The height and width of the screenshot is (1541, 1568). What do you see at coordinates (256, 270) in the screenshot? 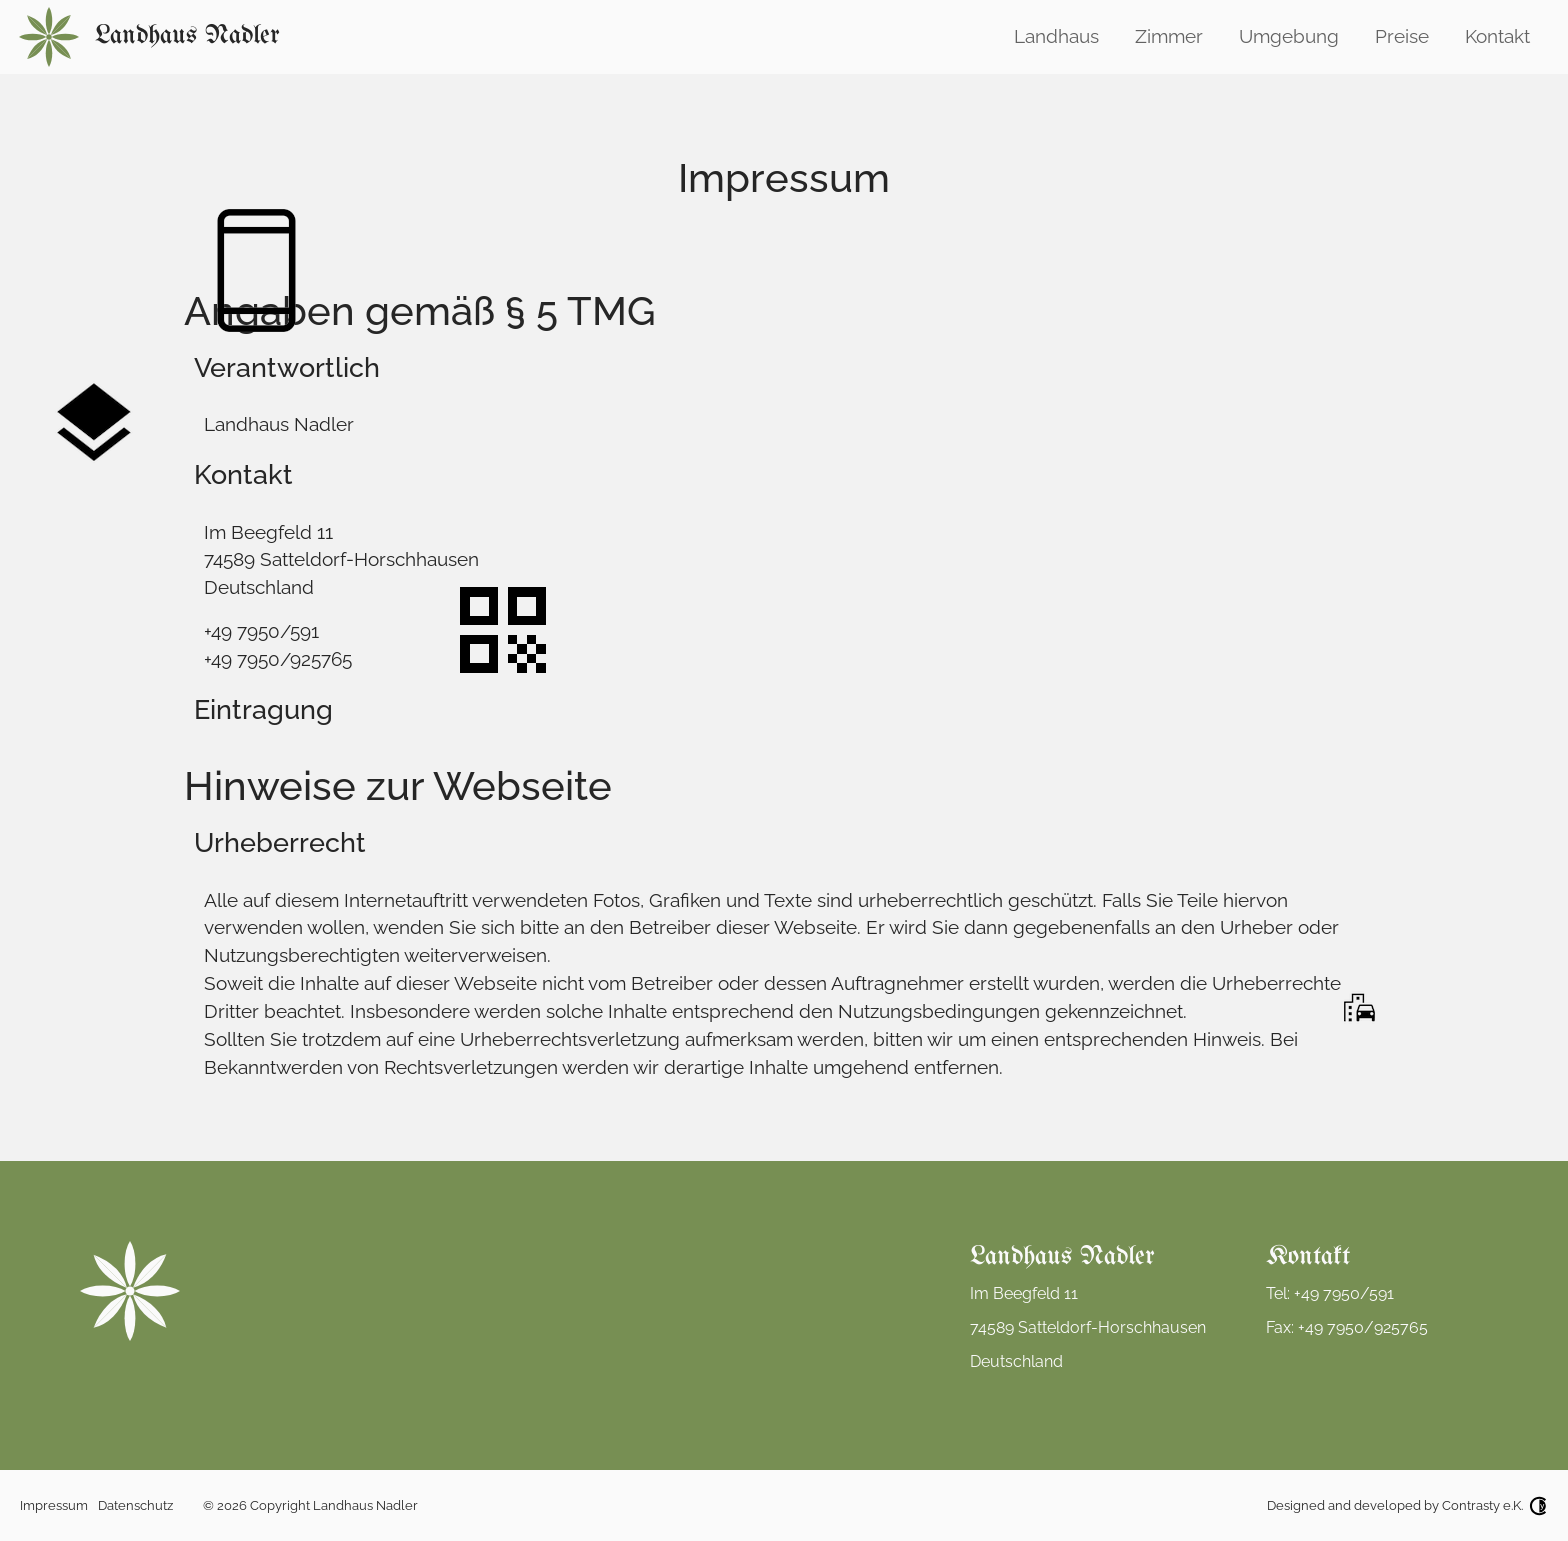
I see `indicates mobile device or smartphone` at bounding box center [256, 270].